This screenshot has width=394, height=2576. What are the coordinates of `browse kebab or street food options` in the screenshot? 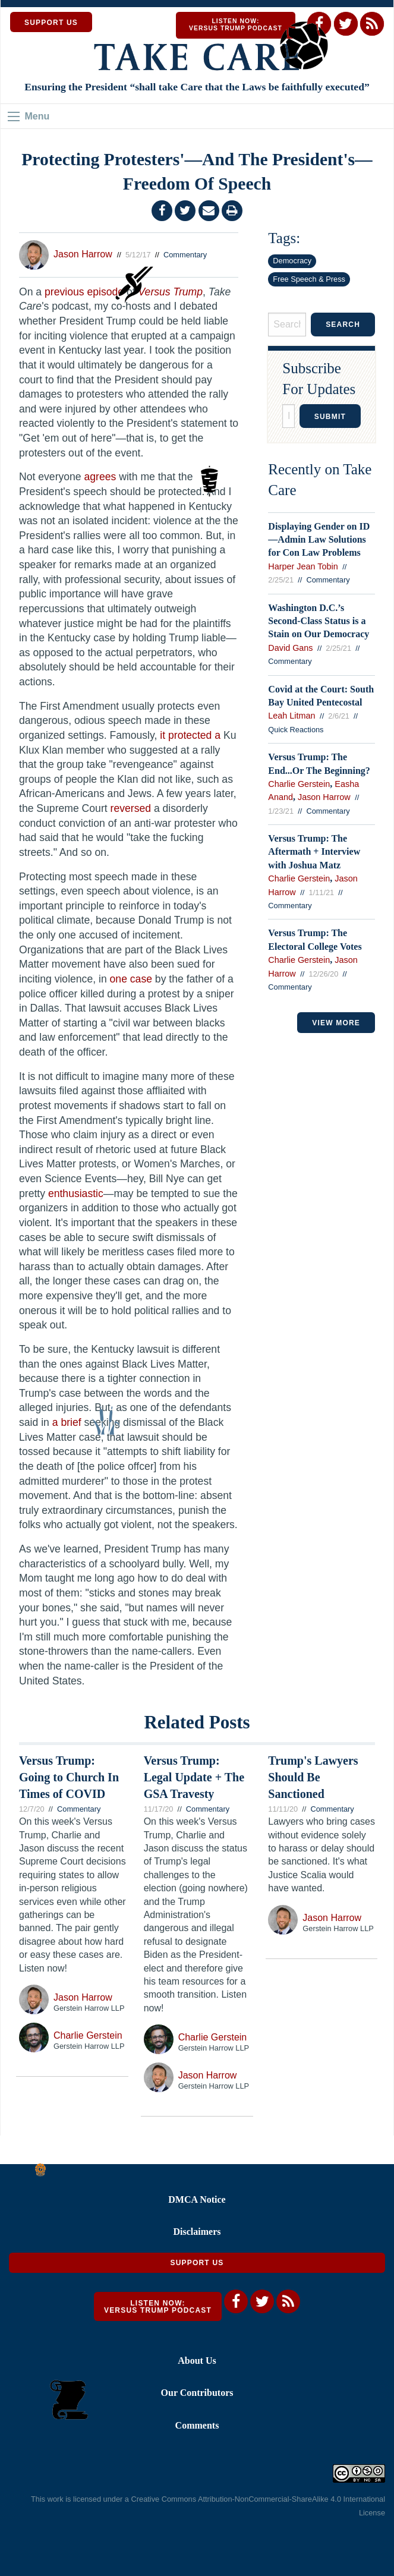 It's located at (209, 481).